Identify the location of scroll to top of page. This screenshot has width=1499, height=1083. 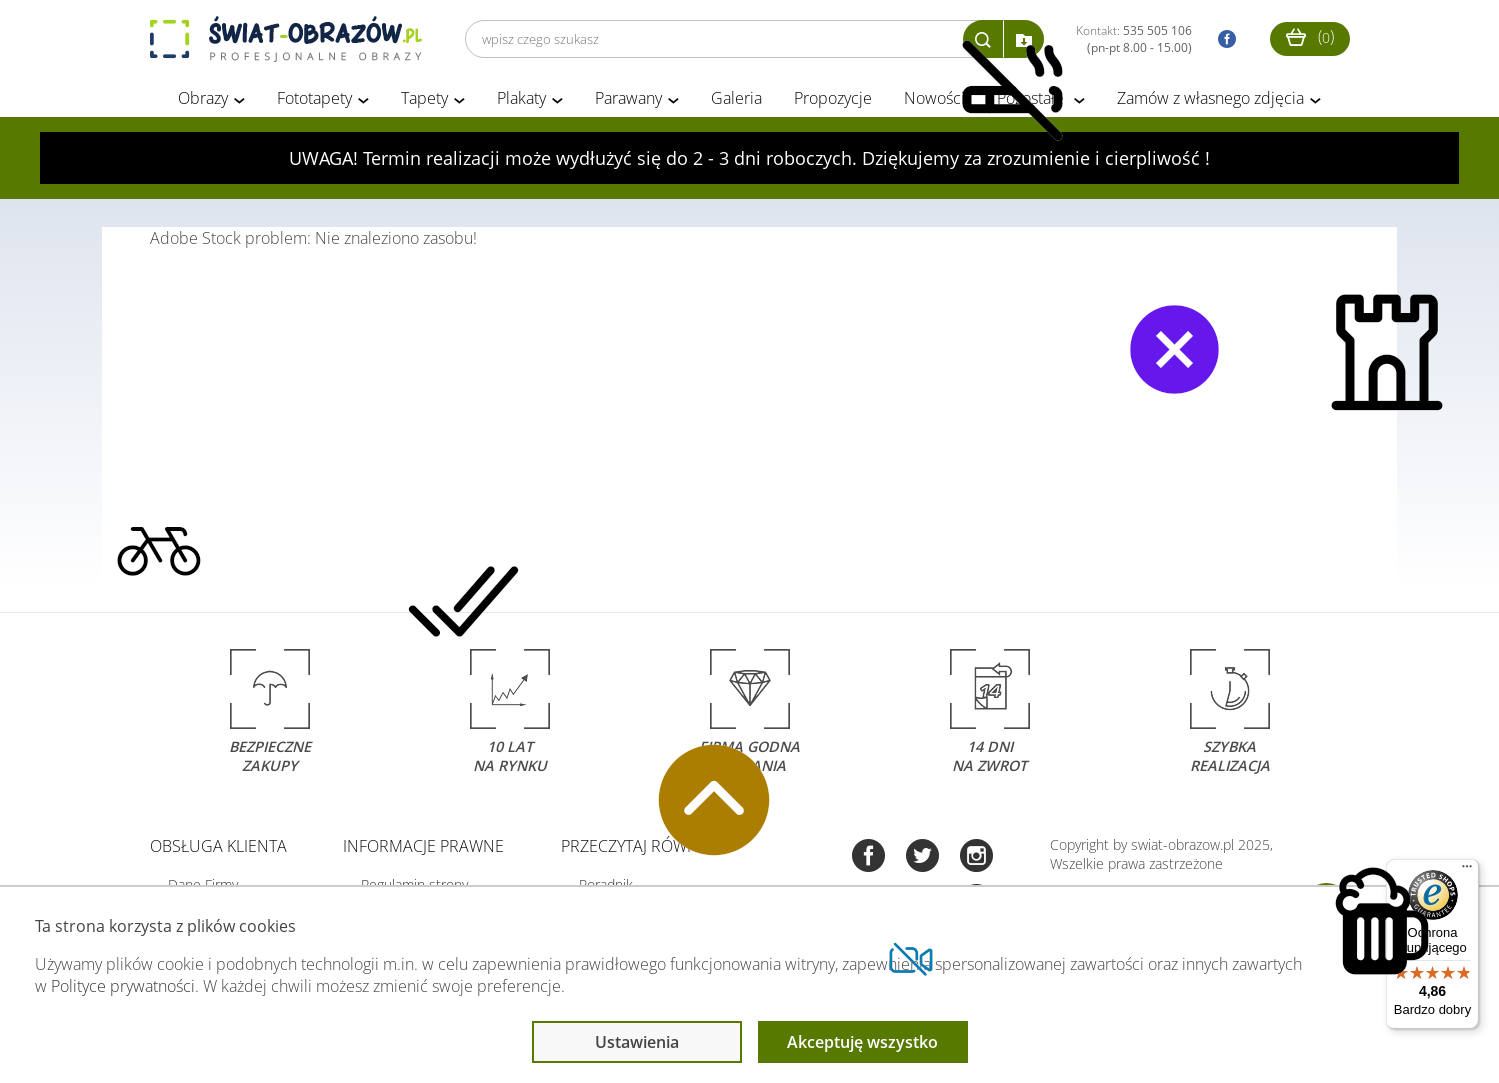
(714, 800).